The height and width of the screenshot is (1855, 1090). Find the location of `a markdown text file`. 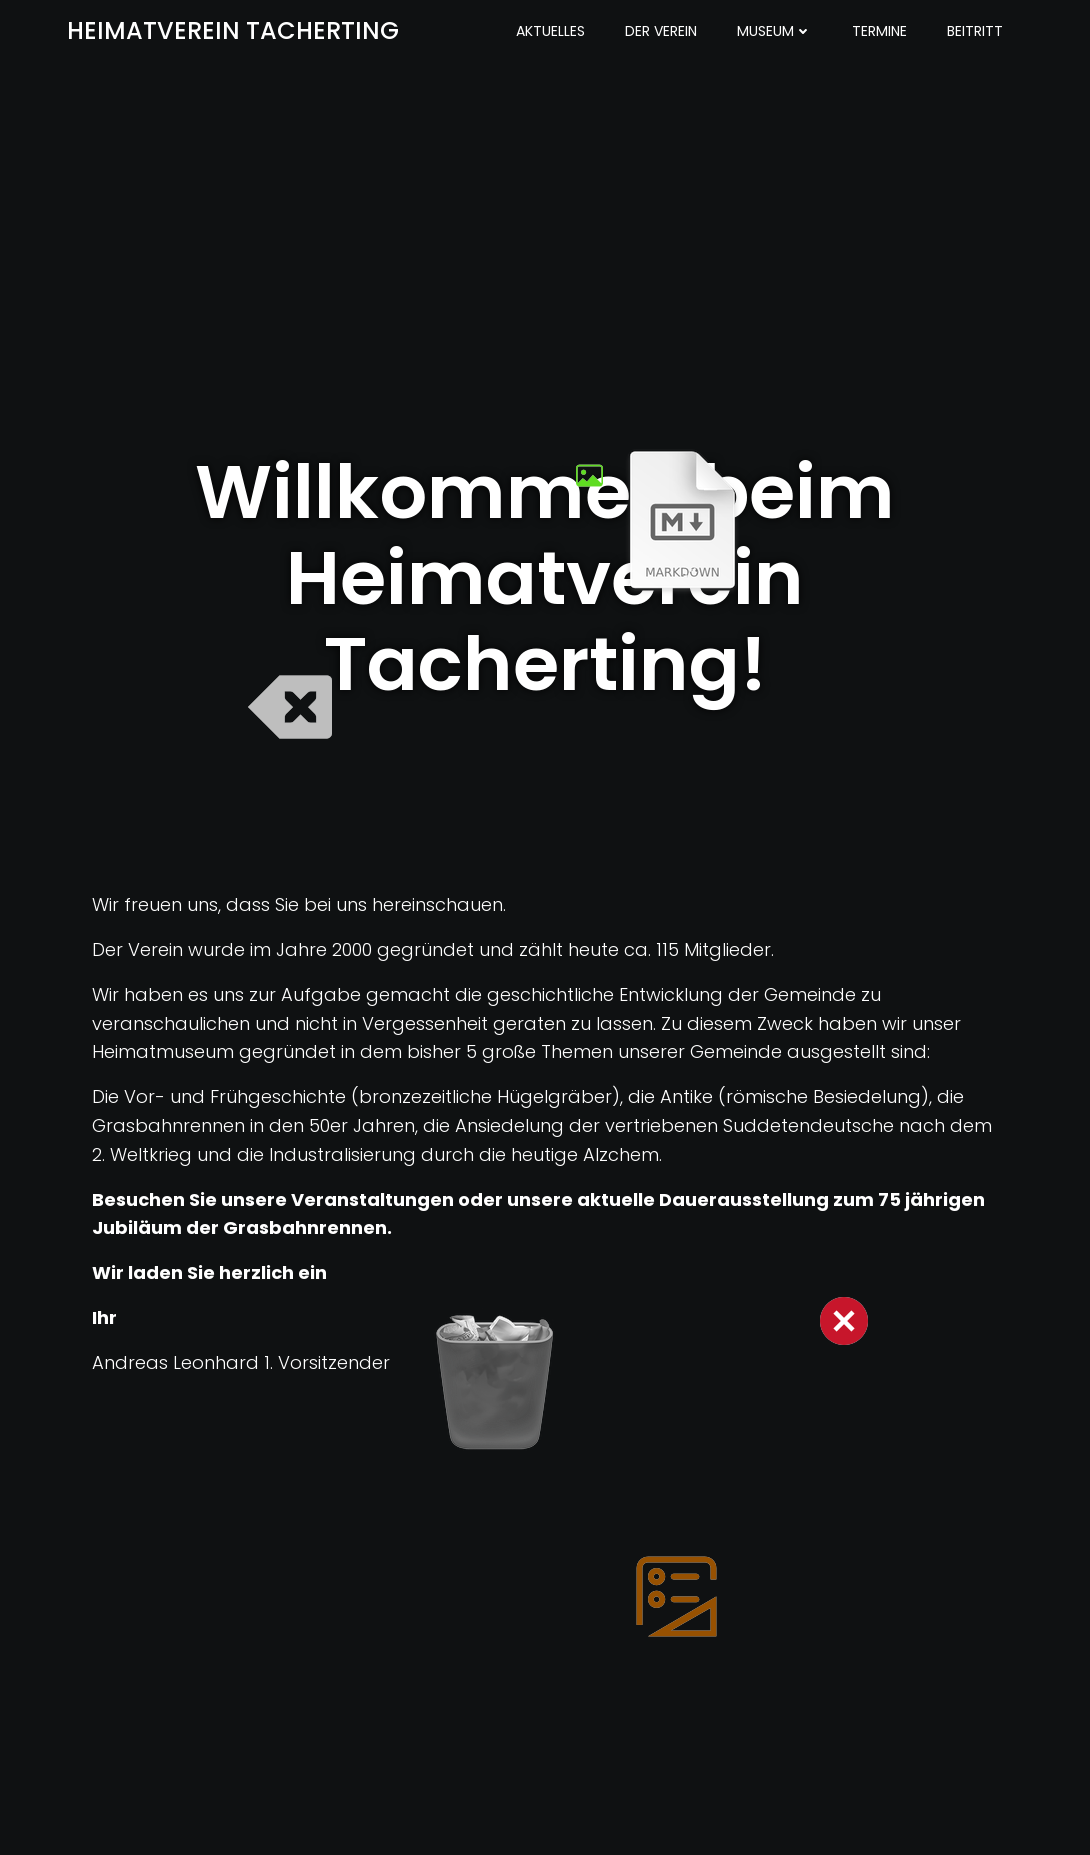

a markdown text file is located at coordinates (682, 522).